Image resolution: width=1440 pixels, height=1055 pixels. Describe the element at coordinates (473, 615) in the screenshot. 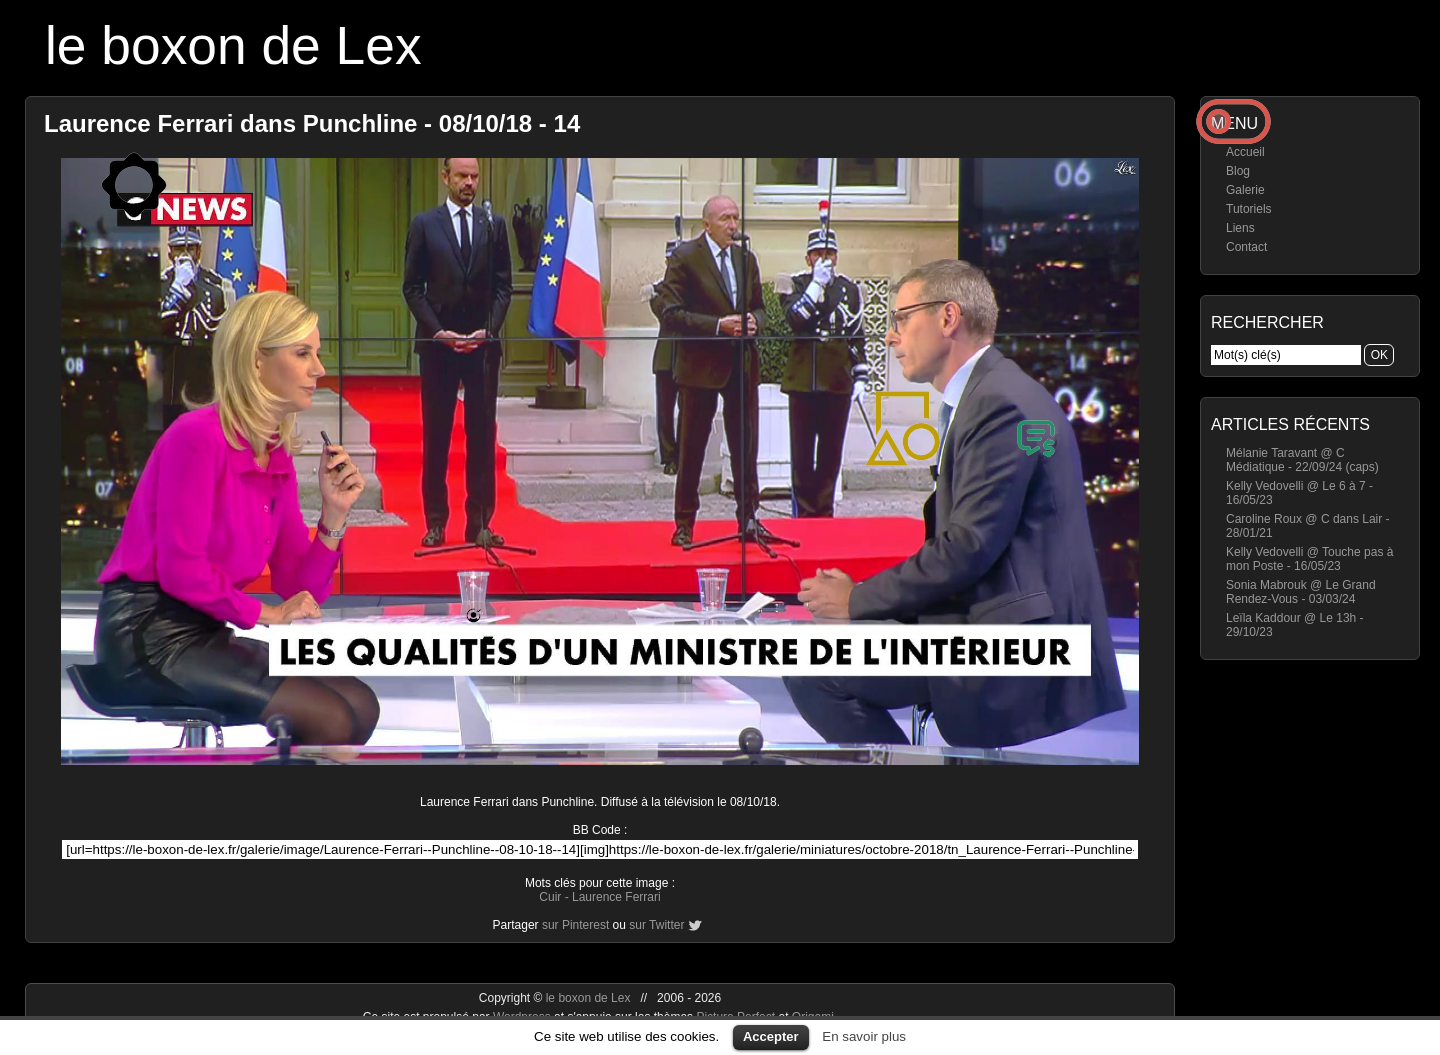

I see `verified user profile` at that location.